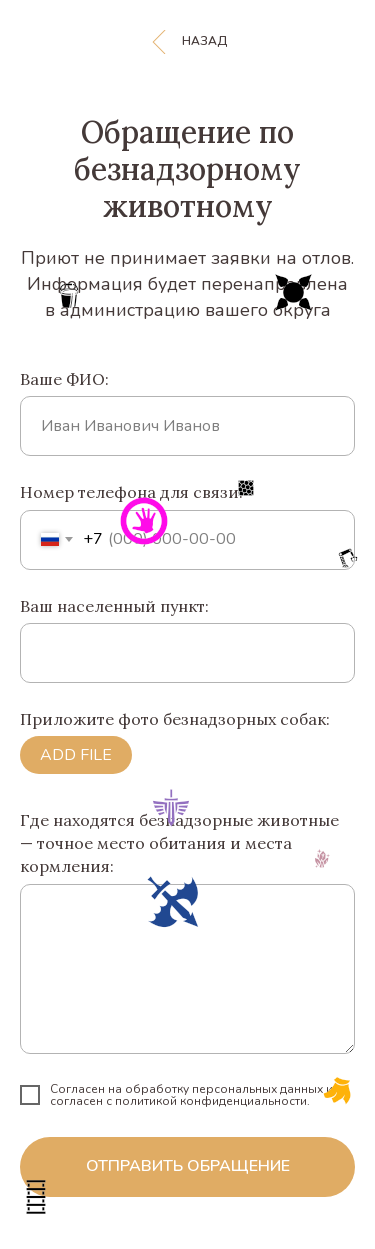 The height and width of the screenshot is (1249, 375). What do you see at coordinates (348, 558) in the screenshot?
I see `access cargo or shipping management features` at bounding box center [348, 558].